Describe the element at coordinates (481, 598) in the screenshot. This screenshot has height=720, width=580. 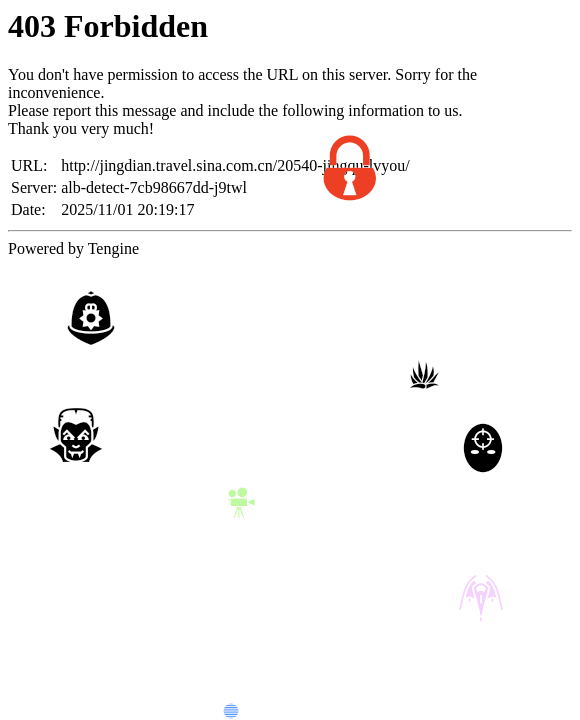
I see `select a scout ship unit in a strategy game` at that location.